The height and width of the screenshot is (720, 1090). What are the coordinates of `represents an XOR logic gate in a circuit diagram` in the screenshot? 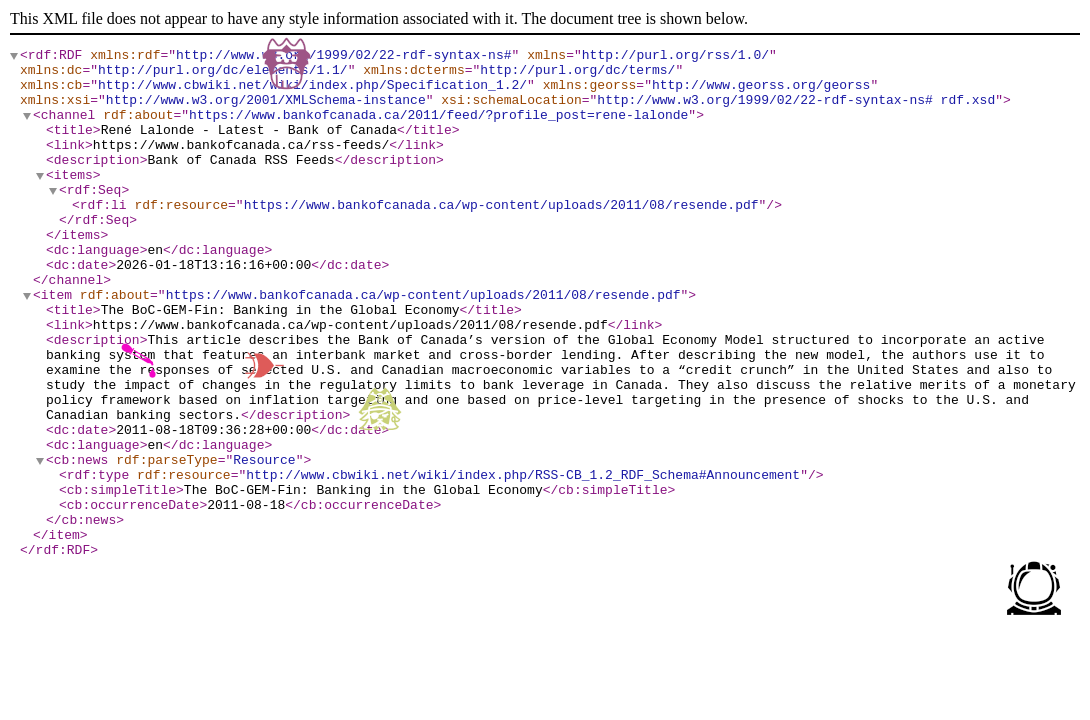 It's located at (264, 365).